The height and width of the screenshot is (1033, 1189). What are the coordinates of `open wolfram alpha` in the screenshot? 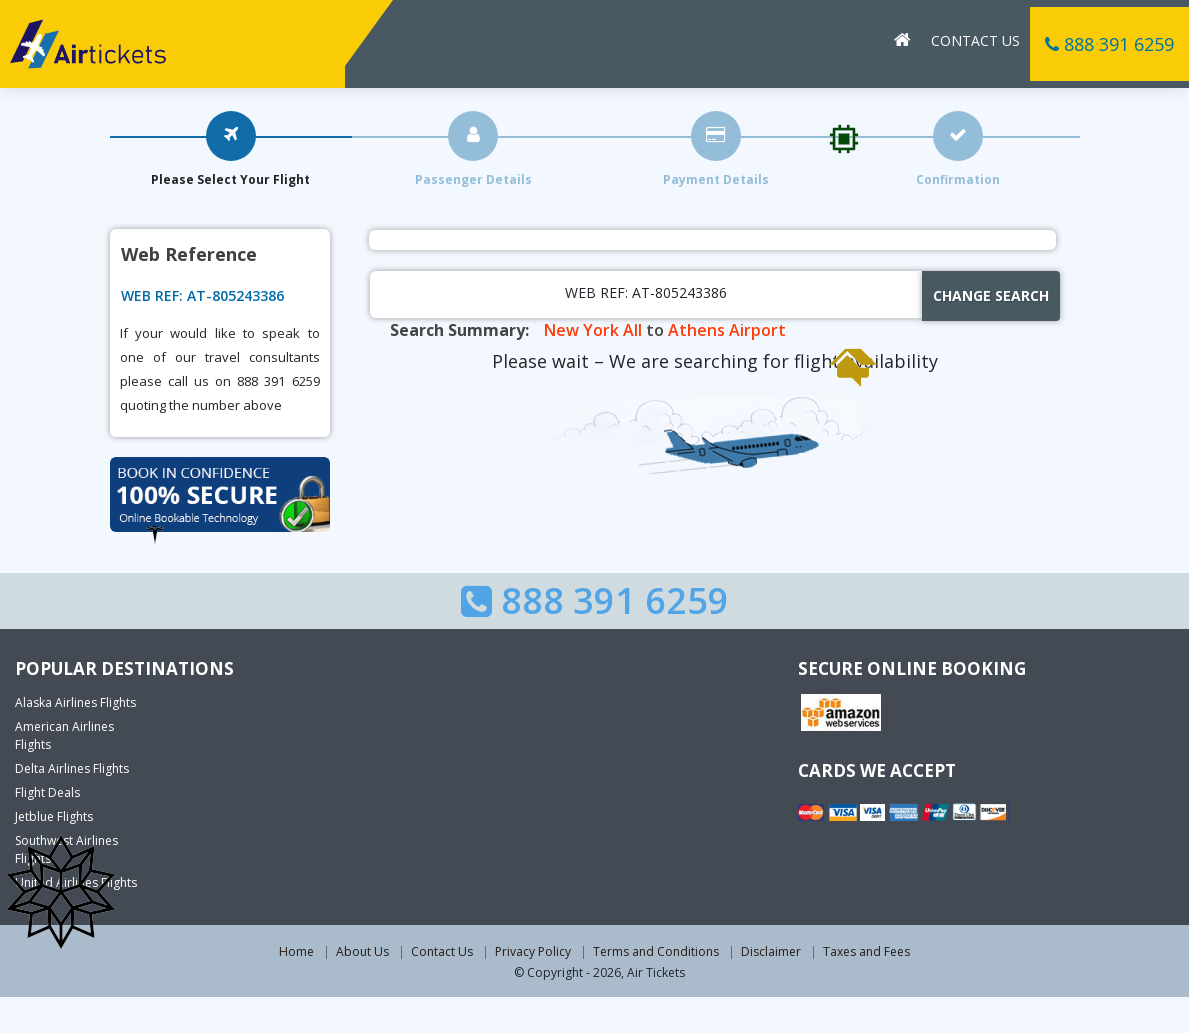 It's located at (61, 892).